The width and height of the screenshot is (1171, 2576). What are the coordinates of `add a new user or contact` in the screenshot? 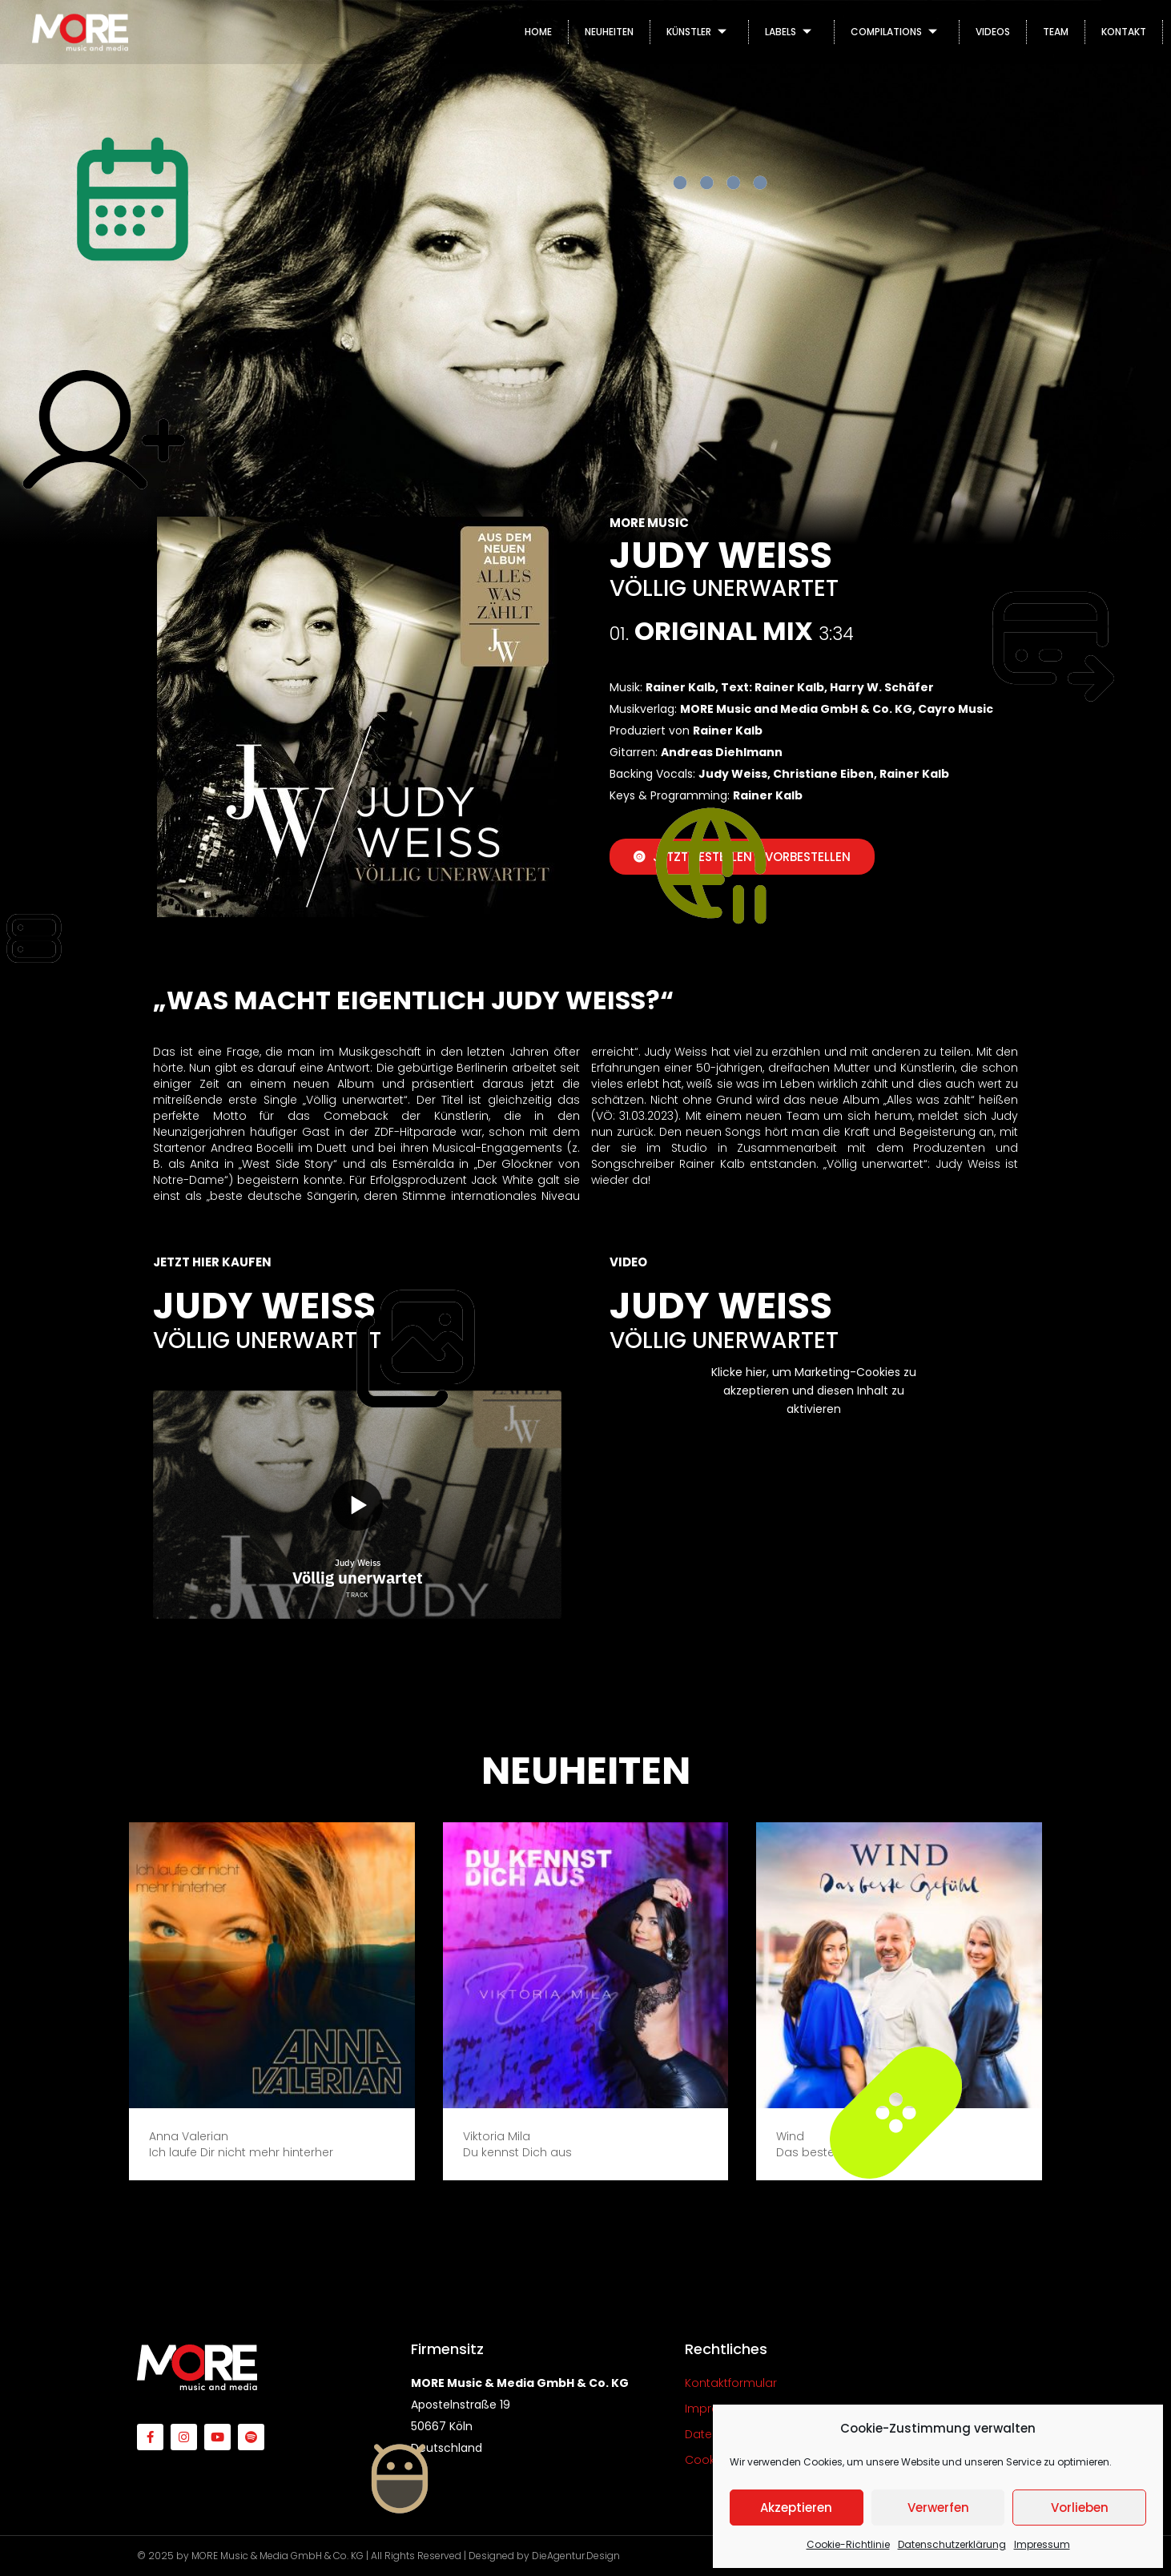 It's located at (99, 435).